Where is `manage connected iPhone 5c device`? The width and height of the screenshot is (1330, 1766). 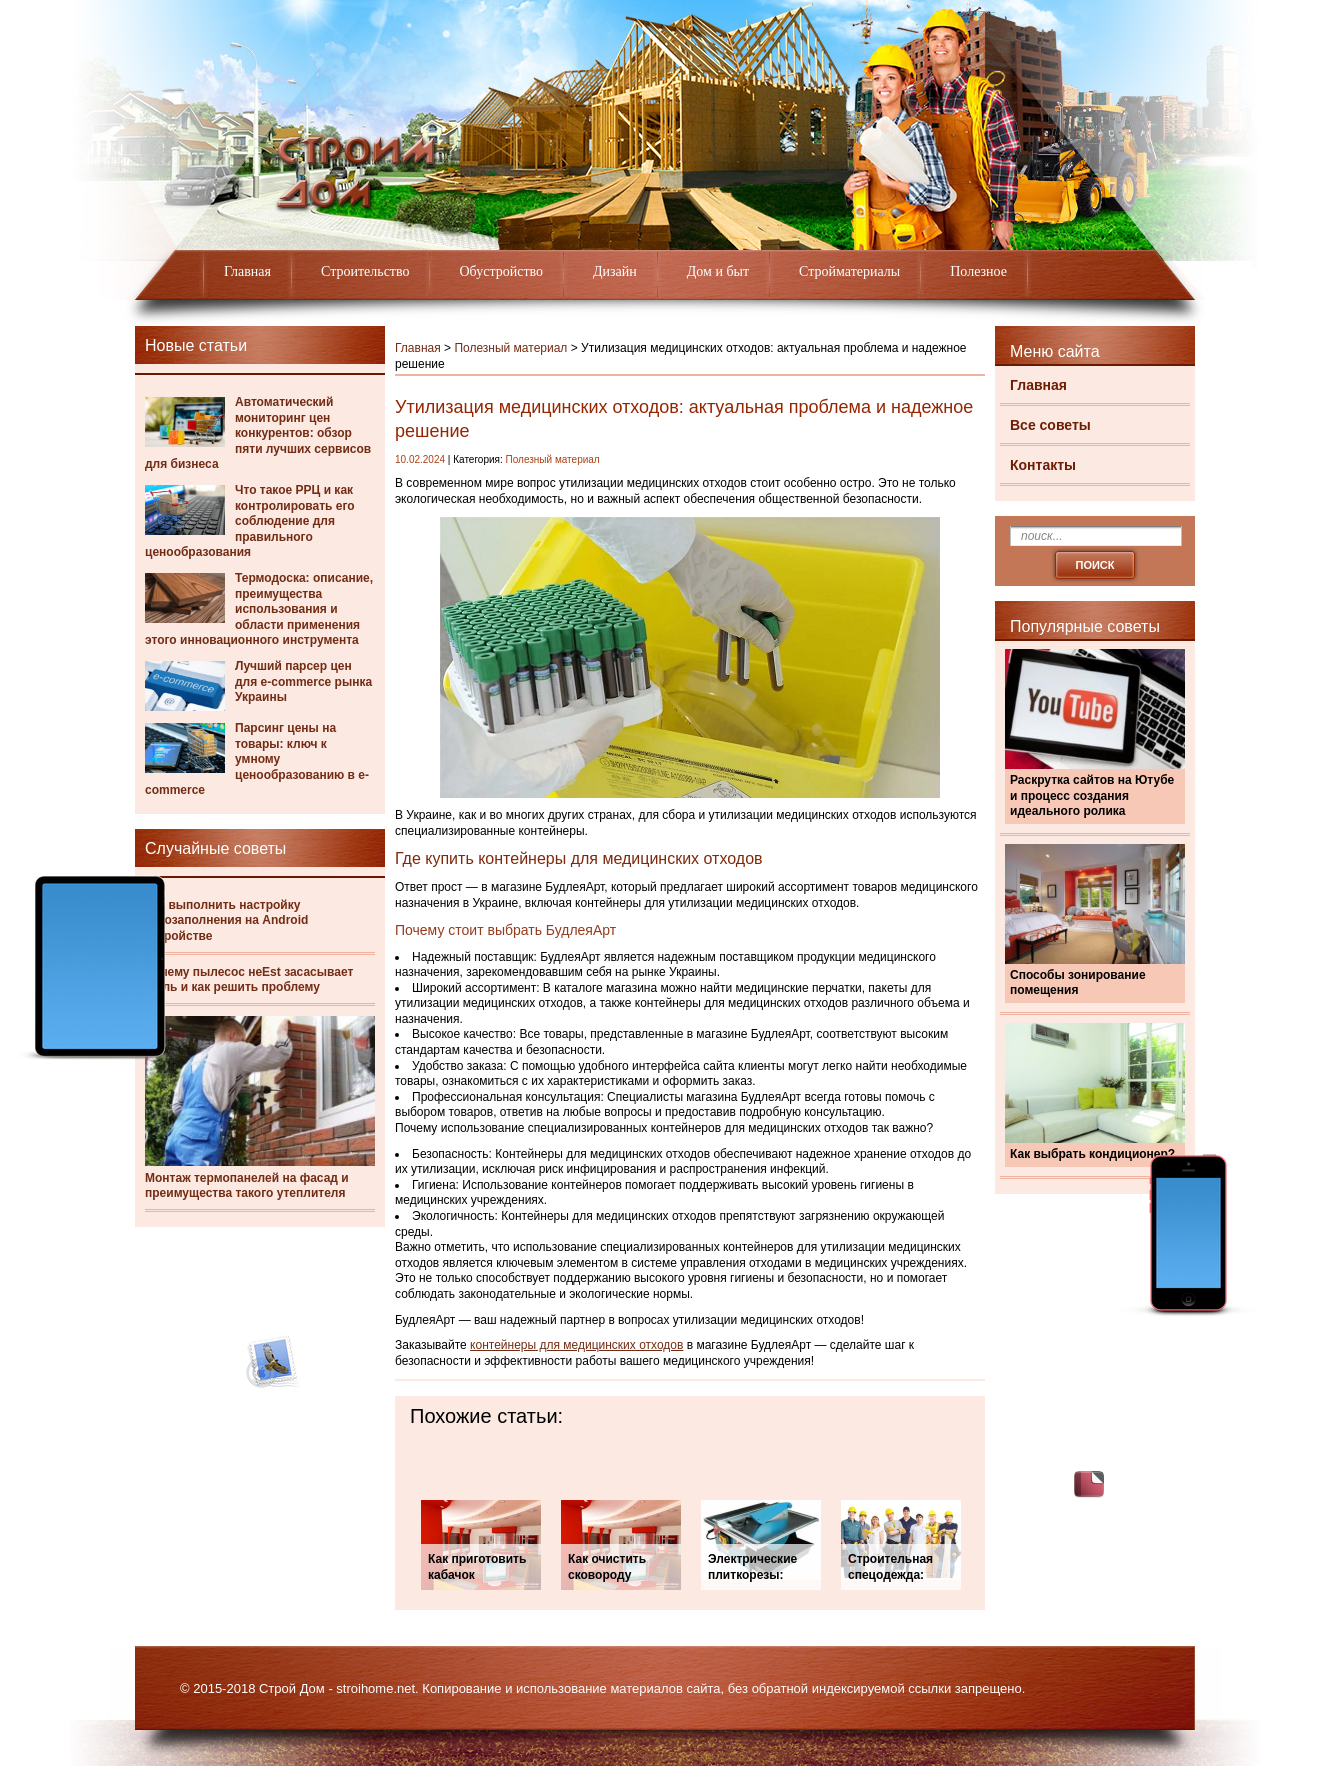
manage connected iPhone 5c device is located at coordinates (1188, 1235).